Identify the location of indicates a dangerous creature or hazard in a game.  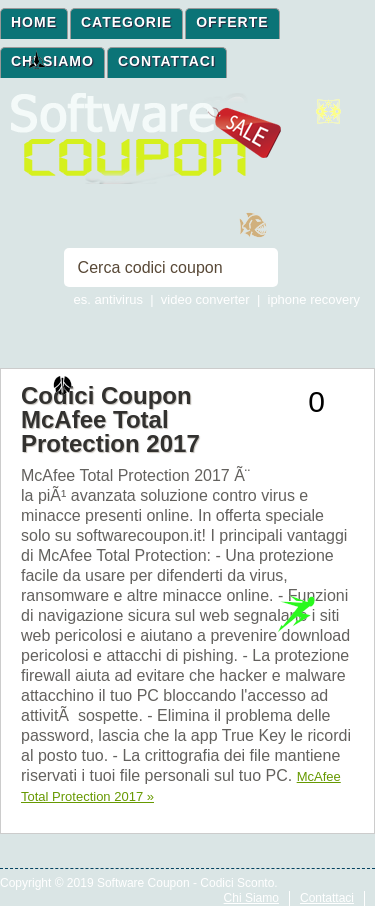
(253, 225).